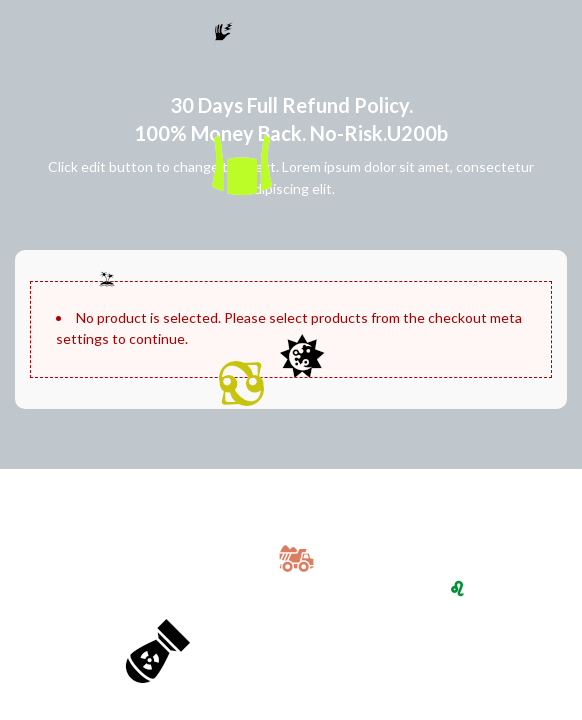  What do you see at coordinates (107, 279) in the screenshot?
I see `navigate to island or beach location` at bounding box center [107, 279].